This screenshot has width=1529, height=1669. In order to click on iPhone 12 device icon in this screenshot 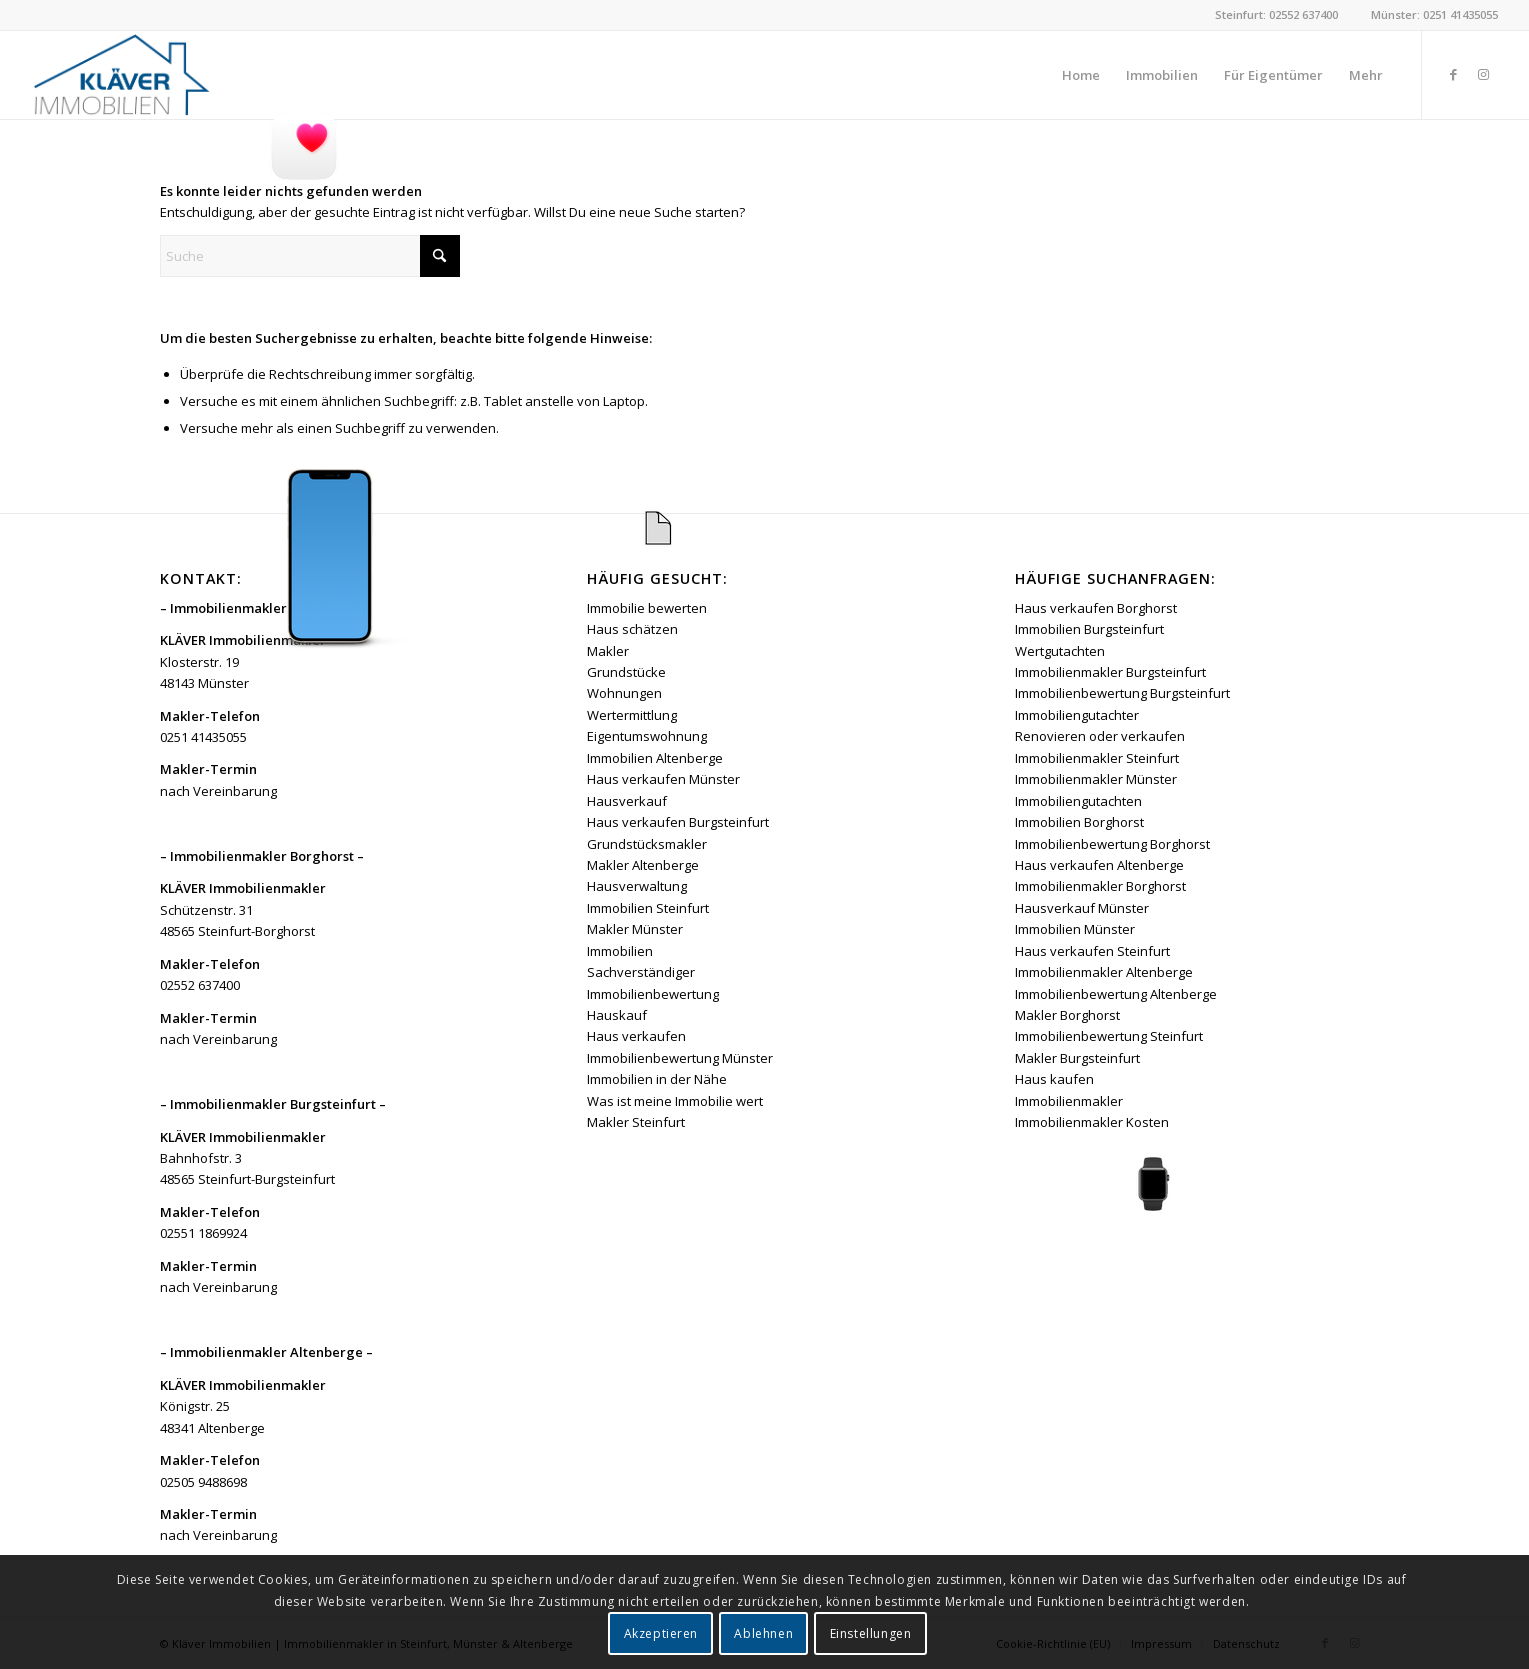, I will do `click(330, 559)`.